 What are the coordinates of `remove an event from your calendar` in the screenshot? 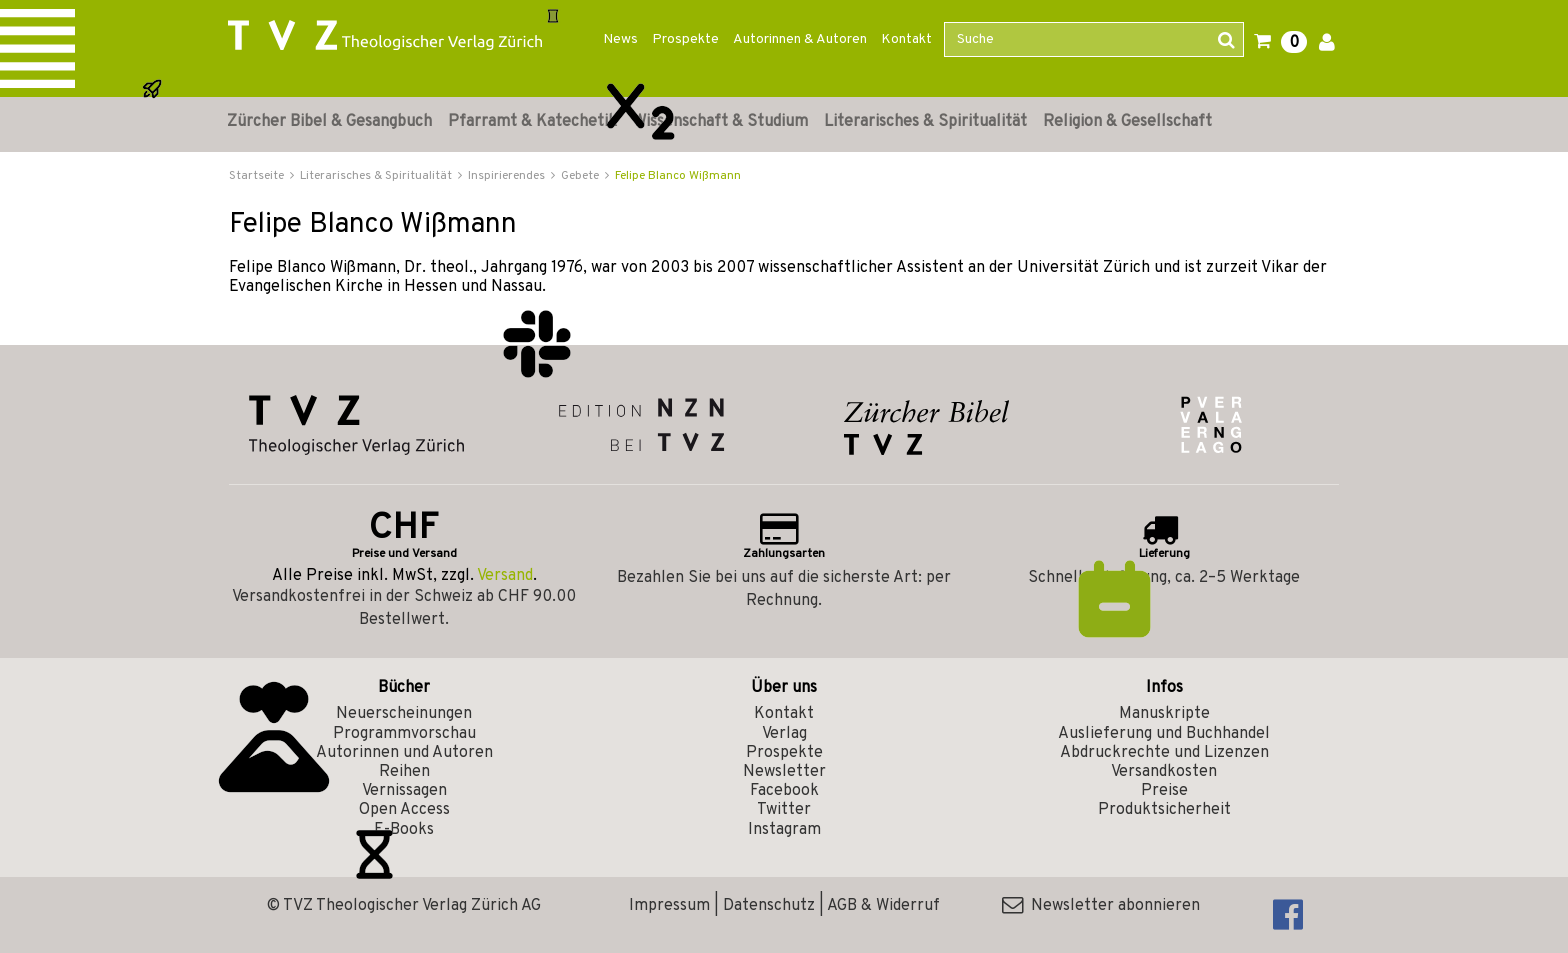 It's located at (1114, 601).